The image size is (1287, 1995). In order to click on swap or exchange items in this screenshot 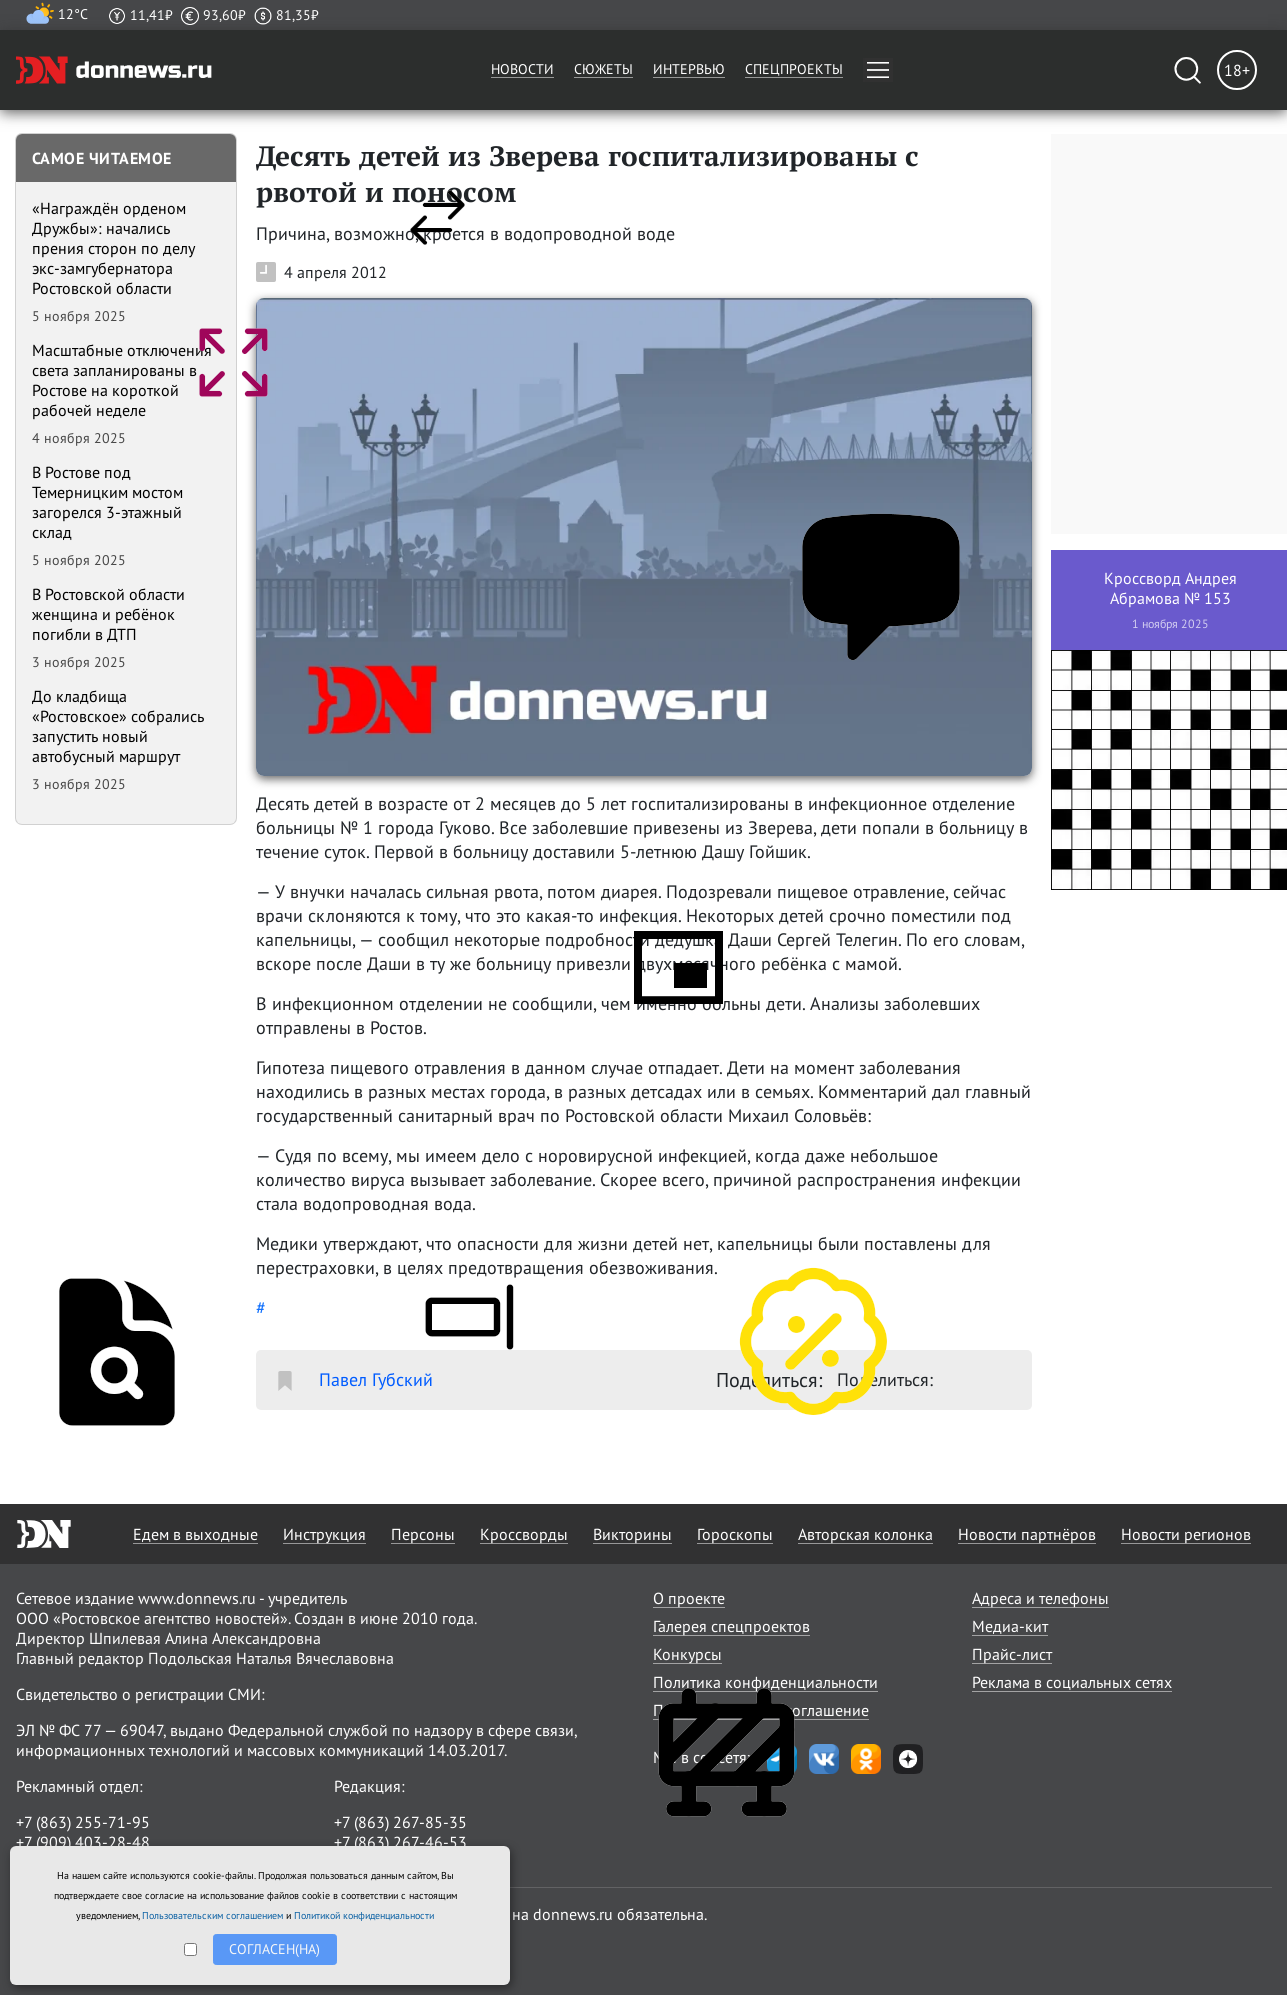, I will do `click(437, 217)`.